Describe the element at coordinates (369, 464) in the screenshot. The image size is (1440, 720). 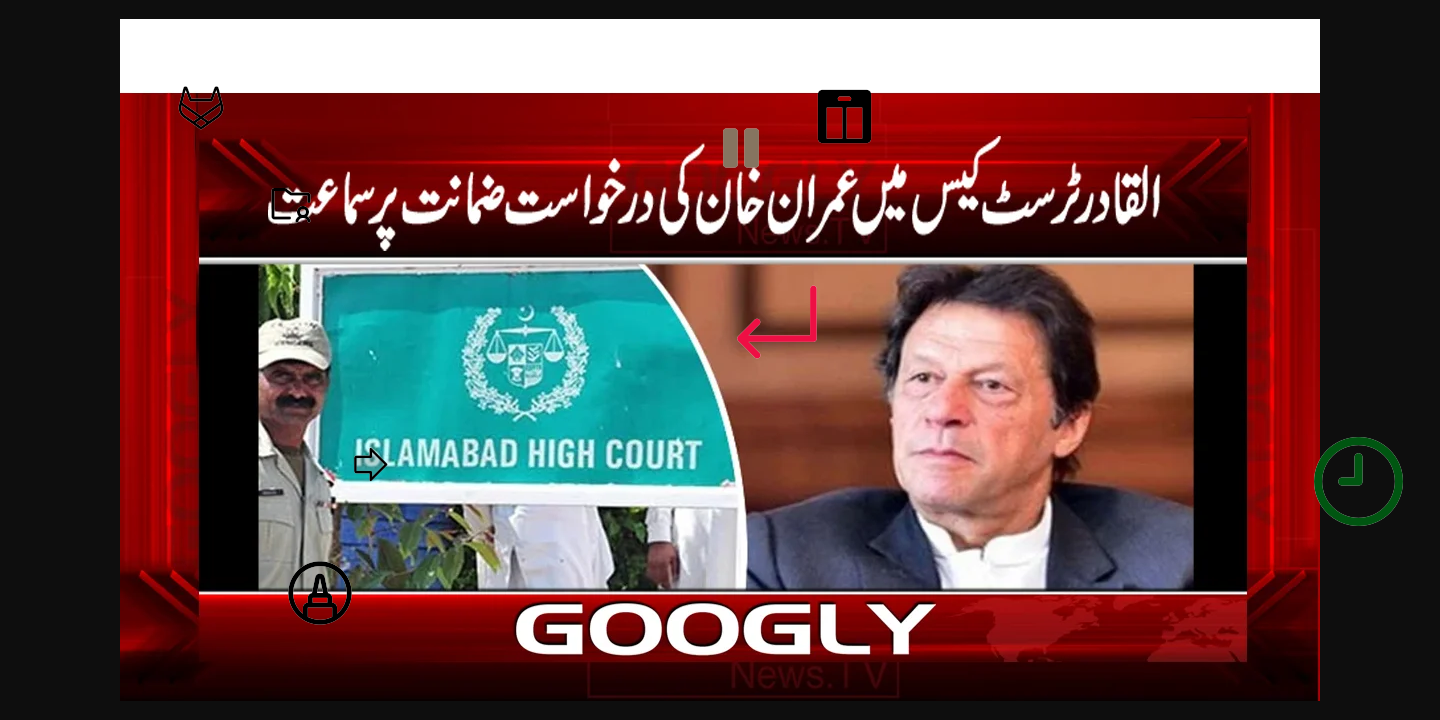
I see `navigate to the next item or step` at that location.